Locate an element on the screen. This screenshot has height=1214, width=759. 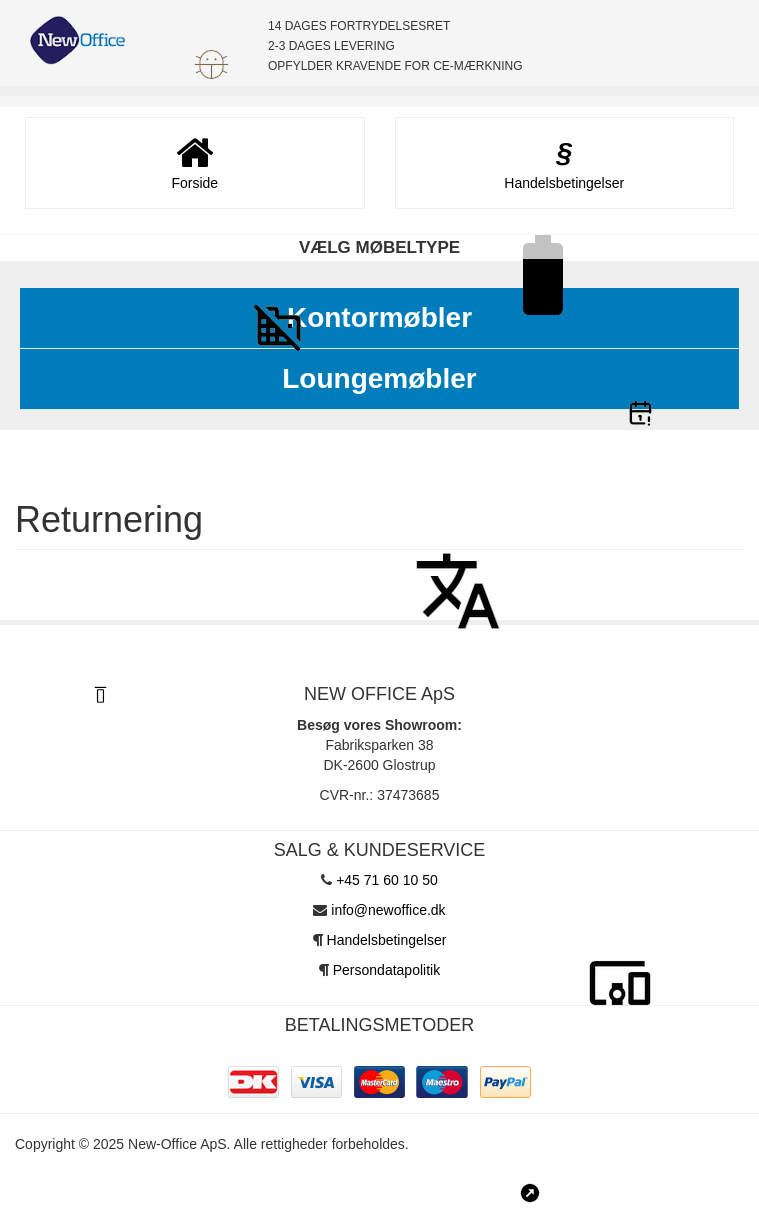
indicates battery is at 90% charge is located at coordinates (543, 275).